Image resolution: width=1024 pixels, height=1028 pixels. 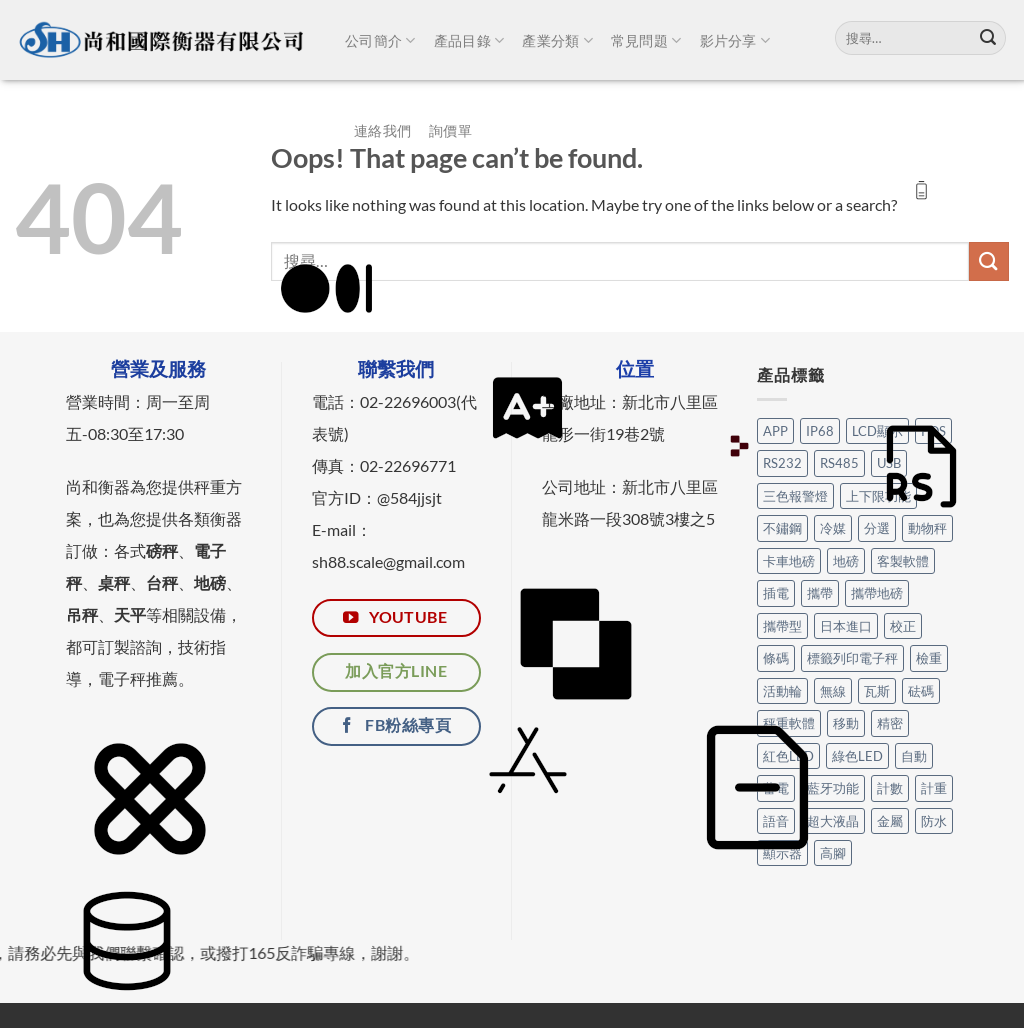 I want to click on access first aid or medical help options, so click(x=150, y=799).